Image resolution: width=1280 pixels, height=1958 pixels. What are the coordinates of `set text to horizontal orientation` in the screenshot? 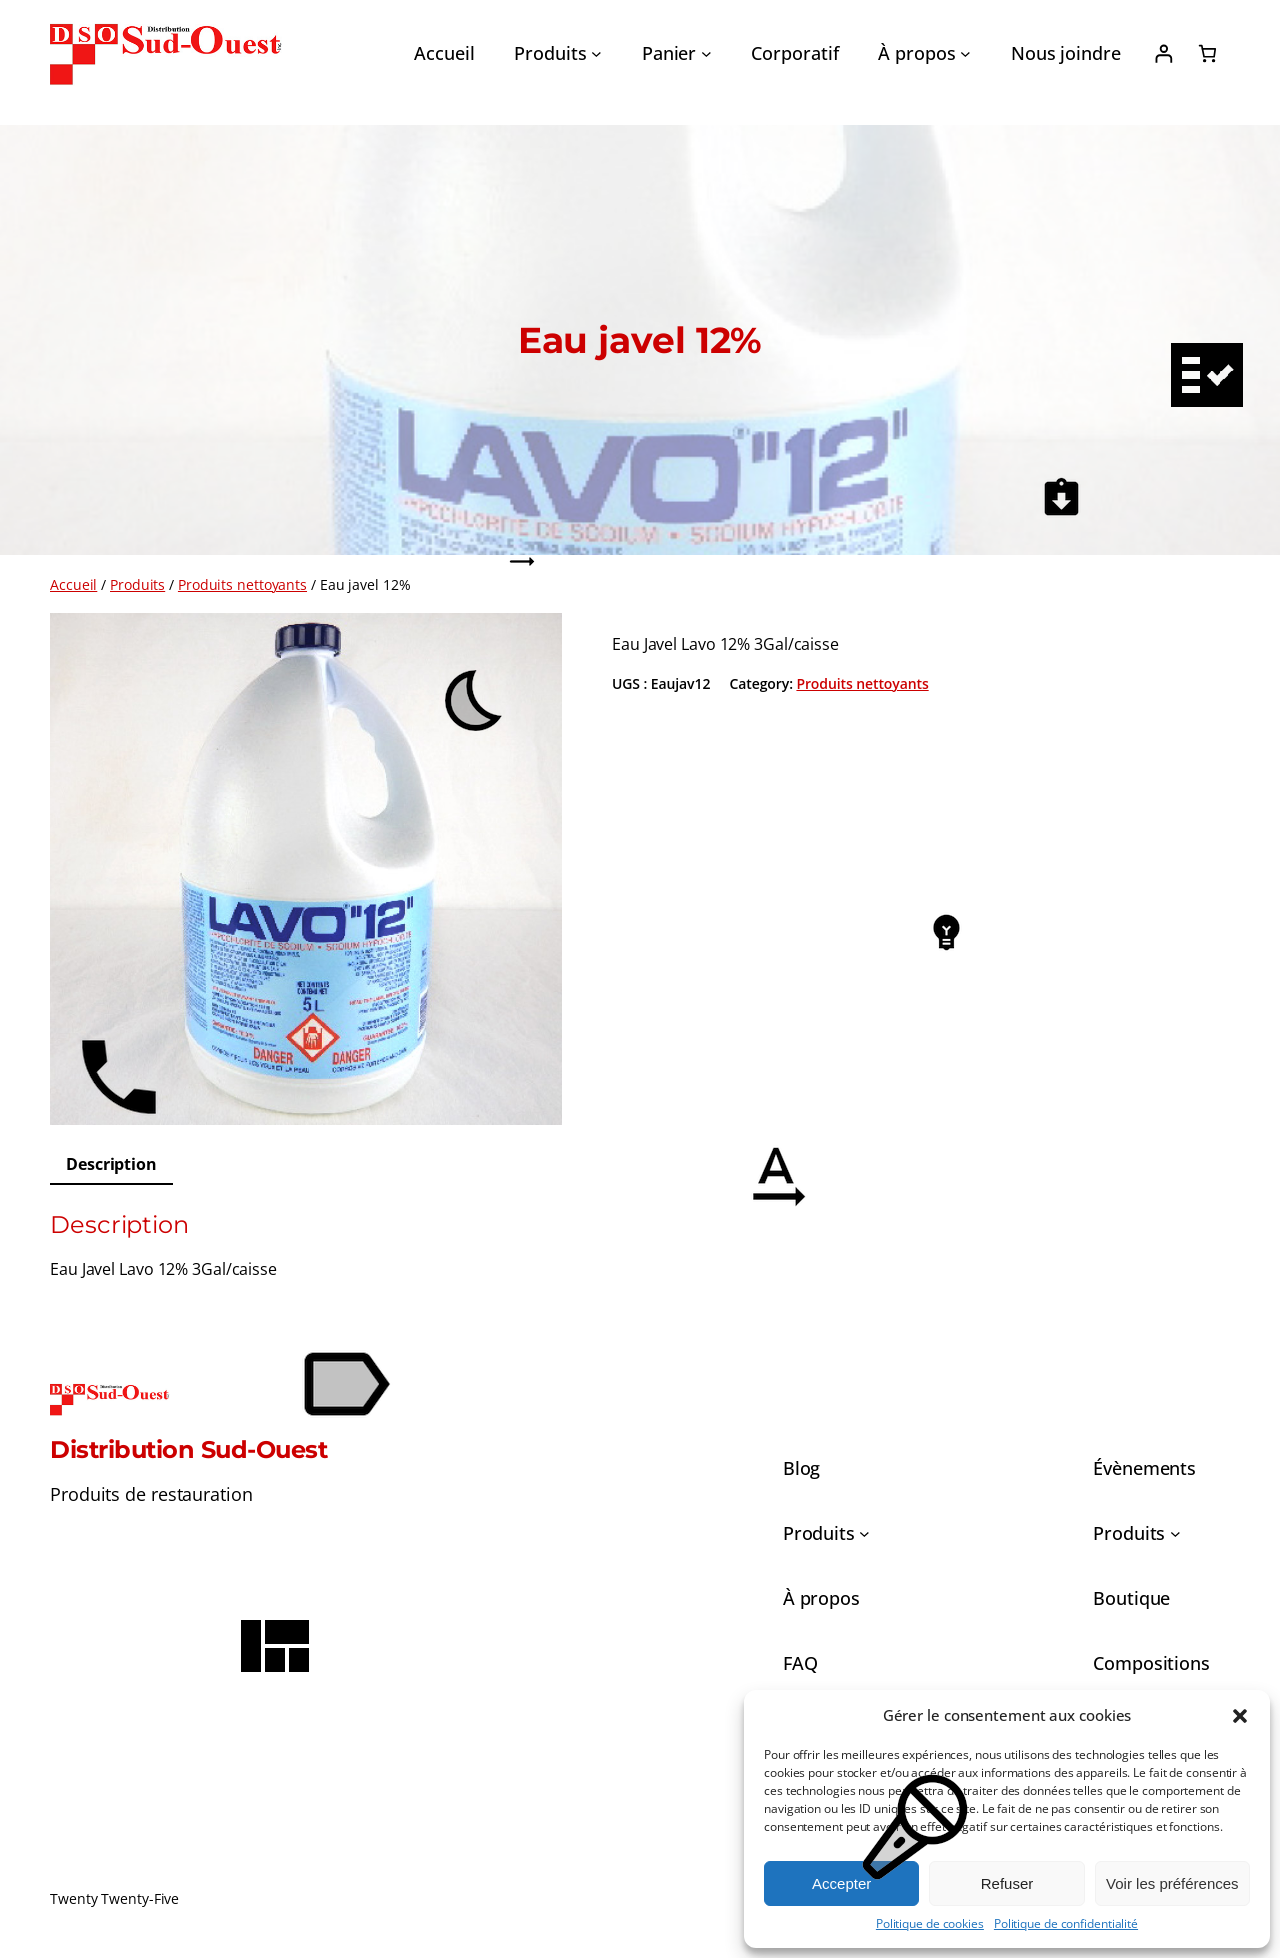 It's located at (776, 1177).